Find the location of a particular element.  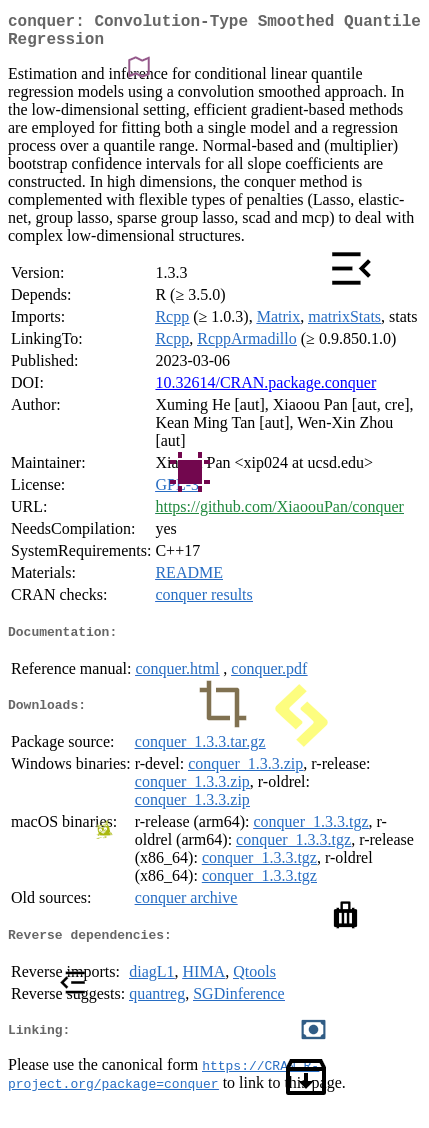

collapse sidebar or navigation panel is located at coordinates (350, 268).